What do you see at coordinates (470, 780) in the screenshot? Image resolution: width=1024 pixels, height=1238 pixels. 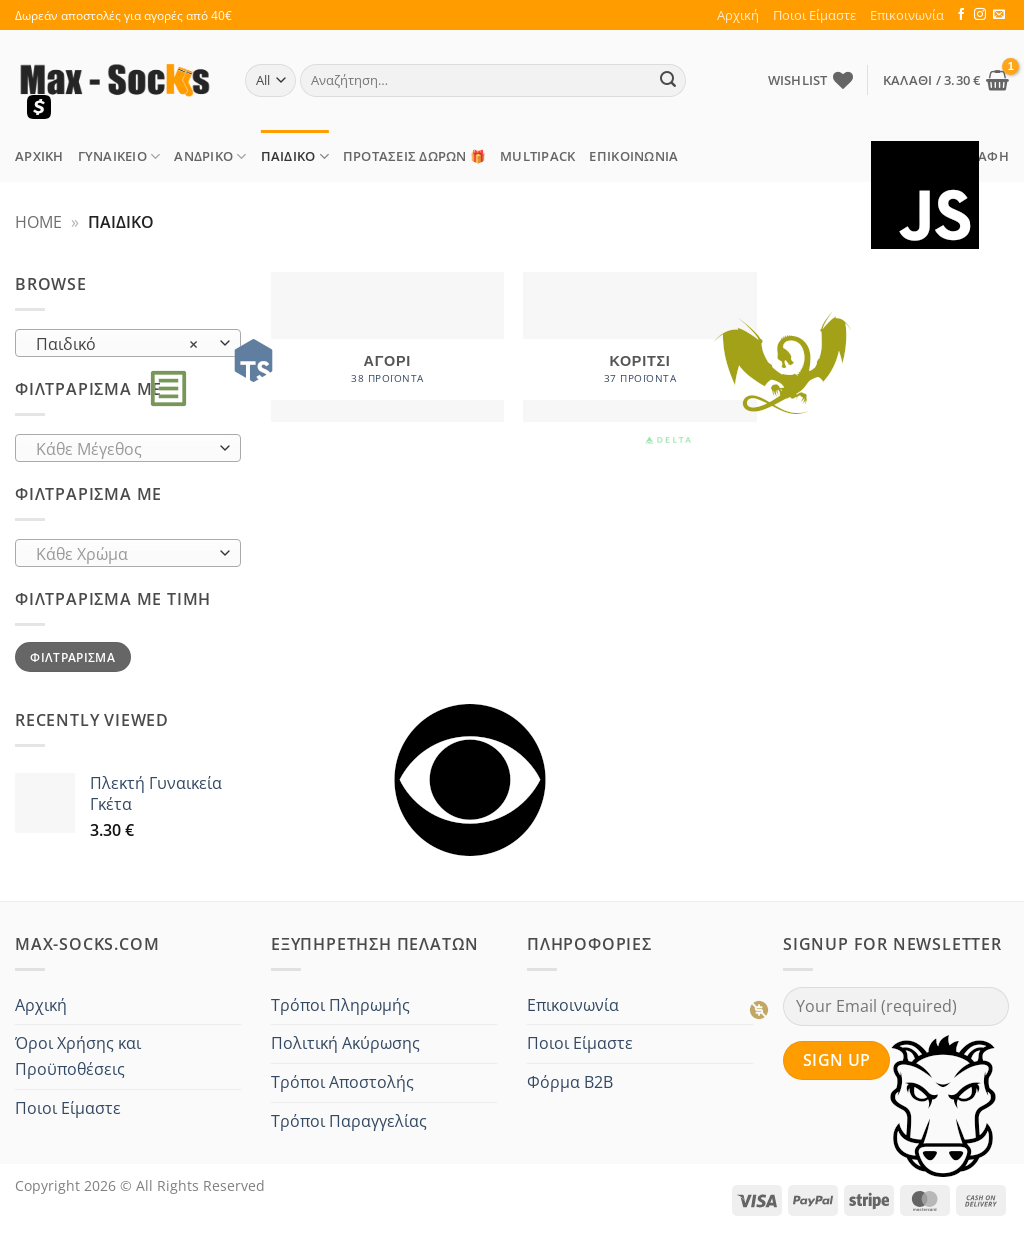 I see `CBS network logo` at bounding box center [470, 780].